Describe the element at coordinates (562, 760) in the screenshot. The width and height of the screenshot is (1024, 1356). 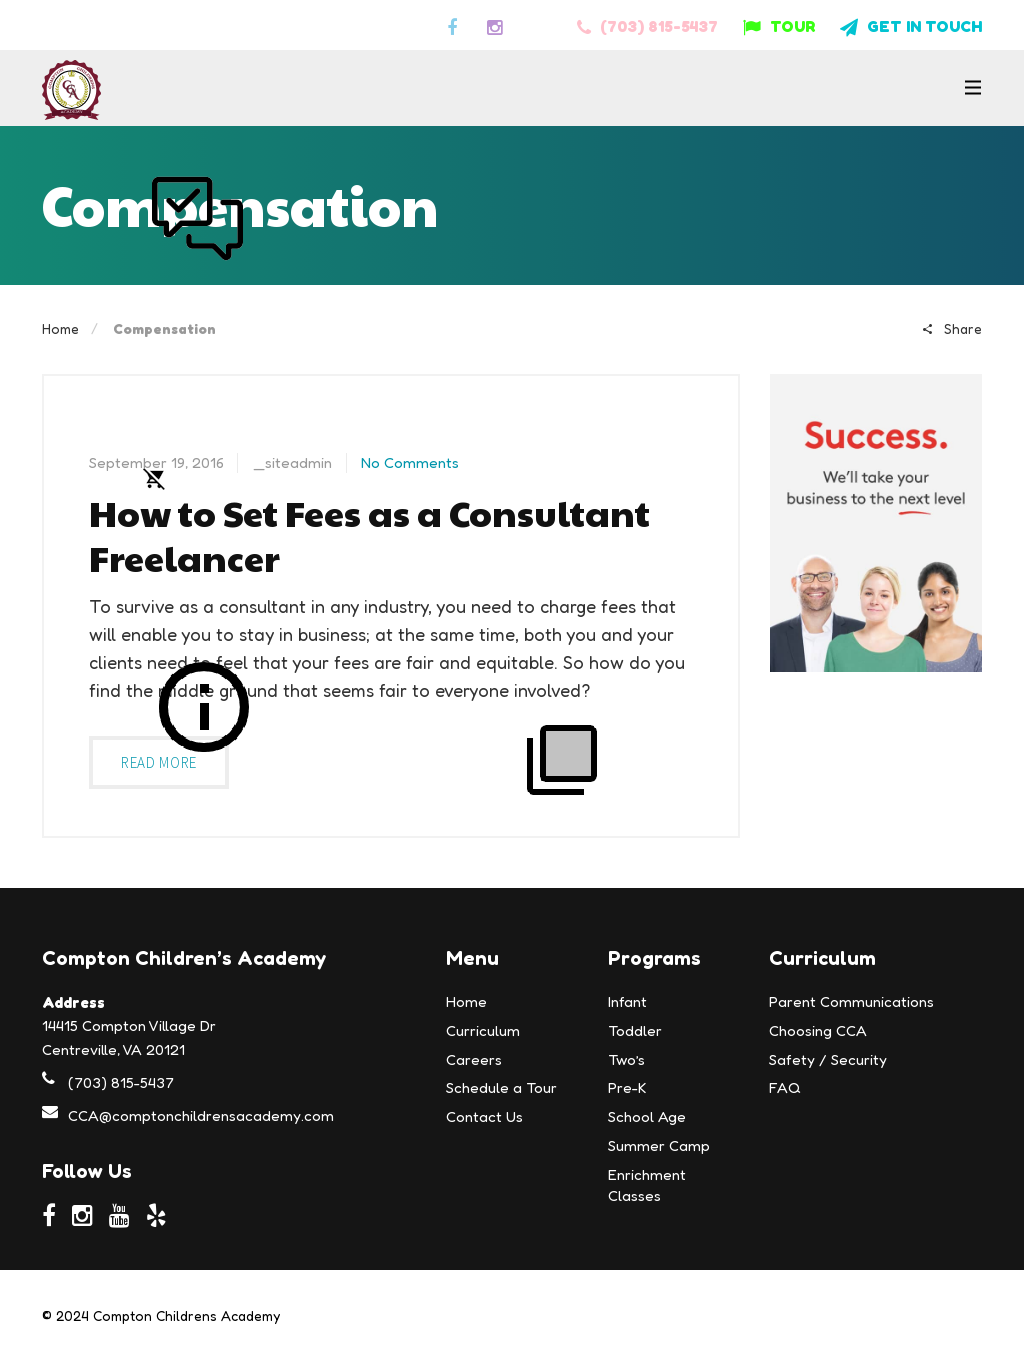
I see `view stacked or layered content` at that location.